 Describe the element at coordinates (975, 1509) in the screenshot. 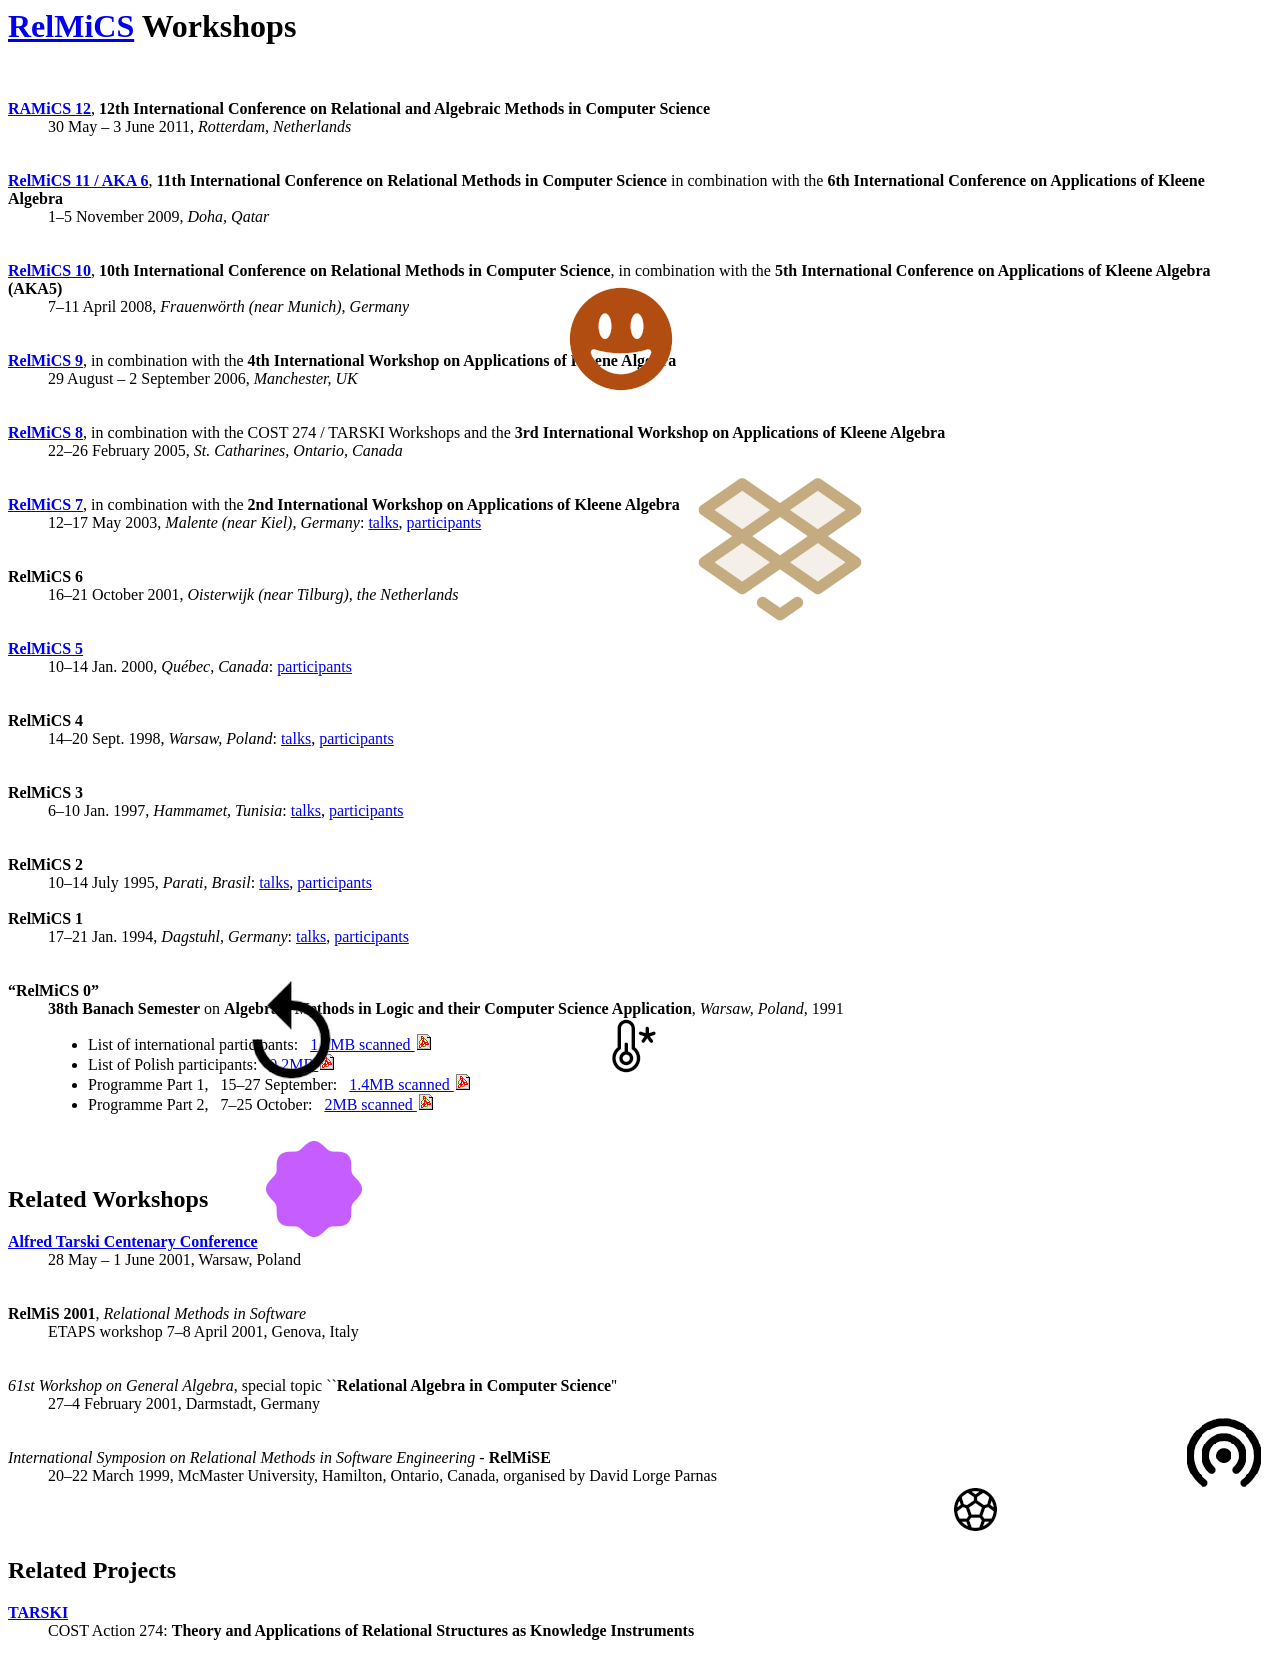

I see `access soccer or football content` at that location.